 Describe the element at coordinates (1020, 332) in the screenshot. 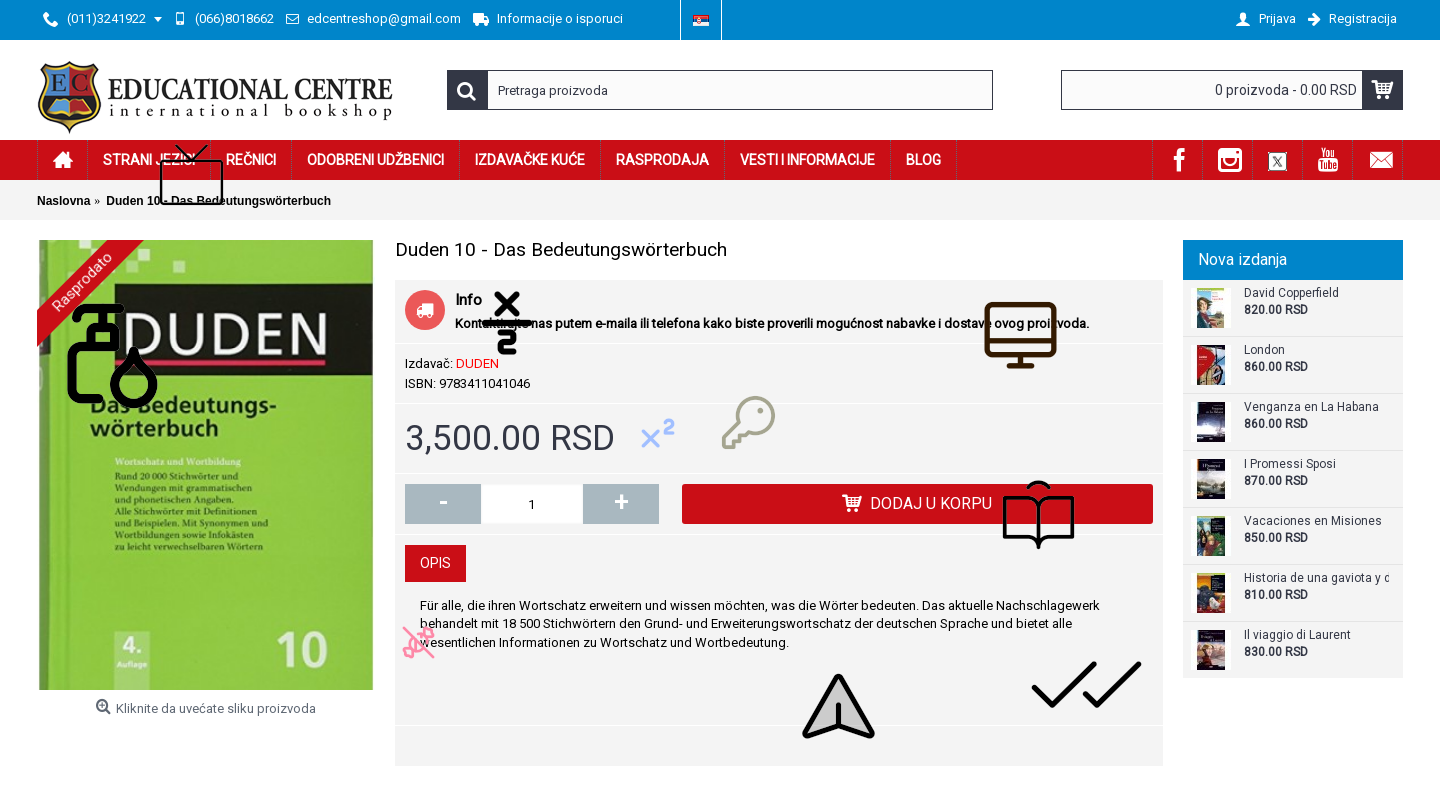

I see `switch to desktop view` at that location.